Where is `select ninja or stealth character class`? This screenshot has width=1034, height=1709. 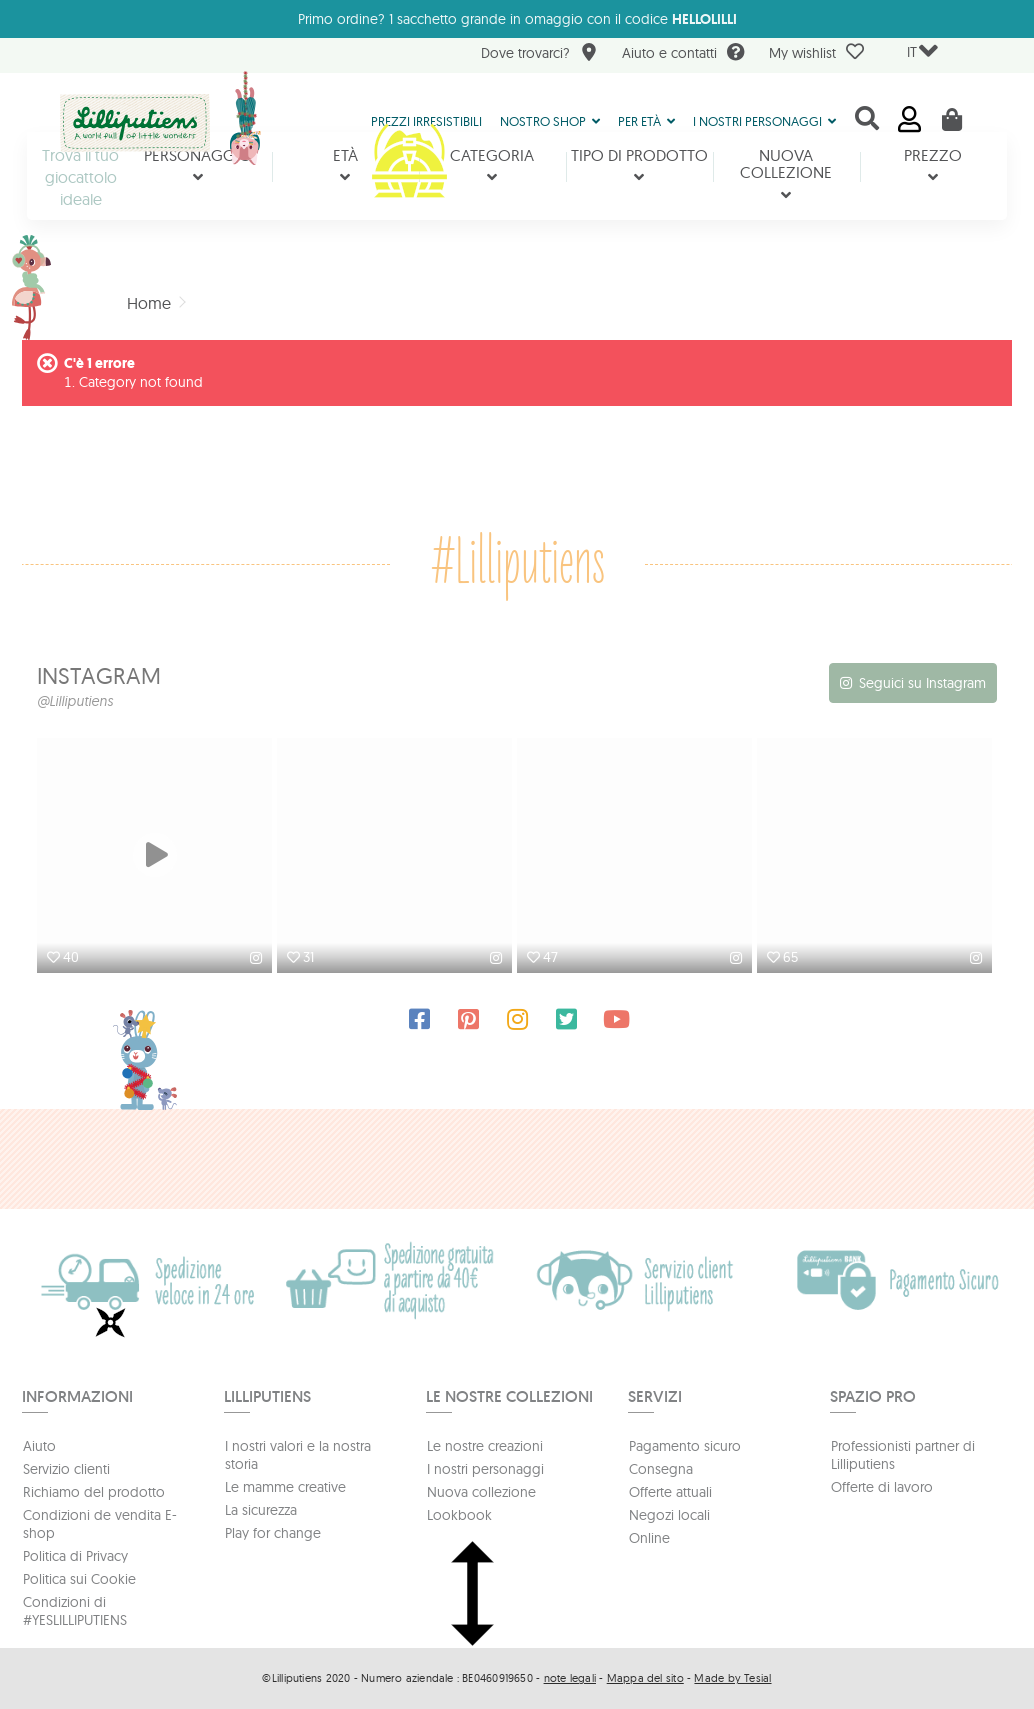 select ninja or stealth character class is located at coordinates (110, 1322).